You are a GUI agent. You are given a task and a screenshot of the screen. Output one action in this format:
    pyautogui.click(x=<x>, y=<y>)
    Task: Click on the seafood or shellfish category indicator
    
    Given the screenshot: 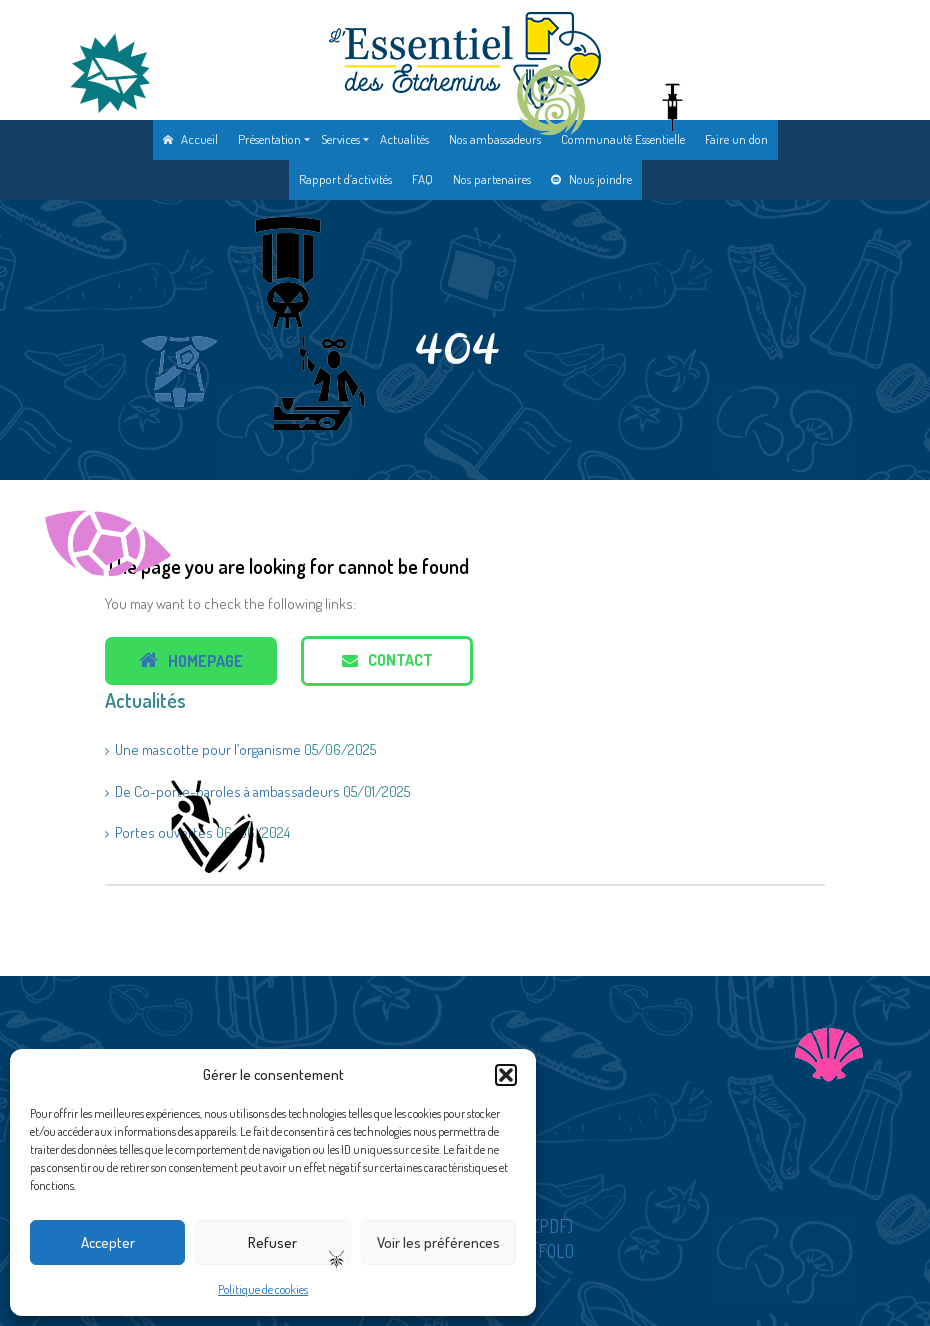 What is the action you would take?
    pyautogui.click(x=829, y=1054)
    